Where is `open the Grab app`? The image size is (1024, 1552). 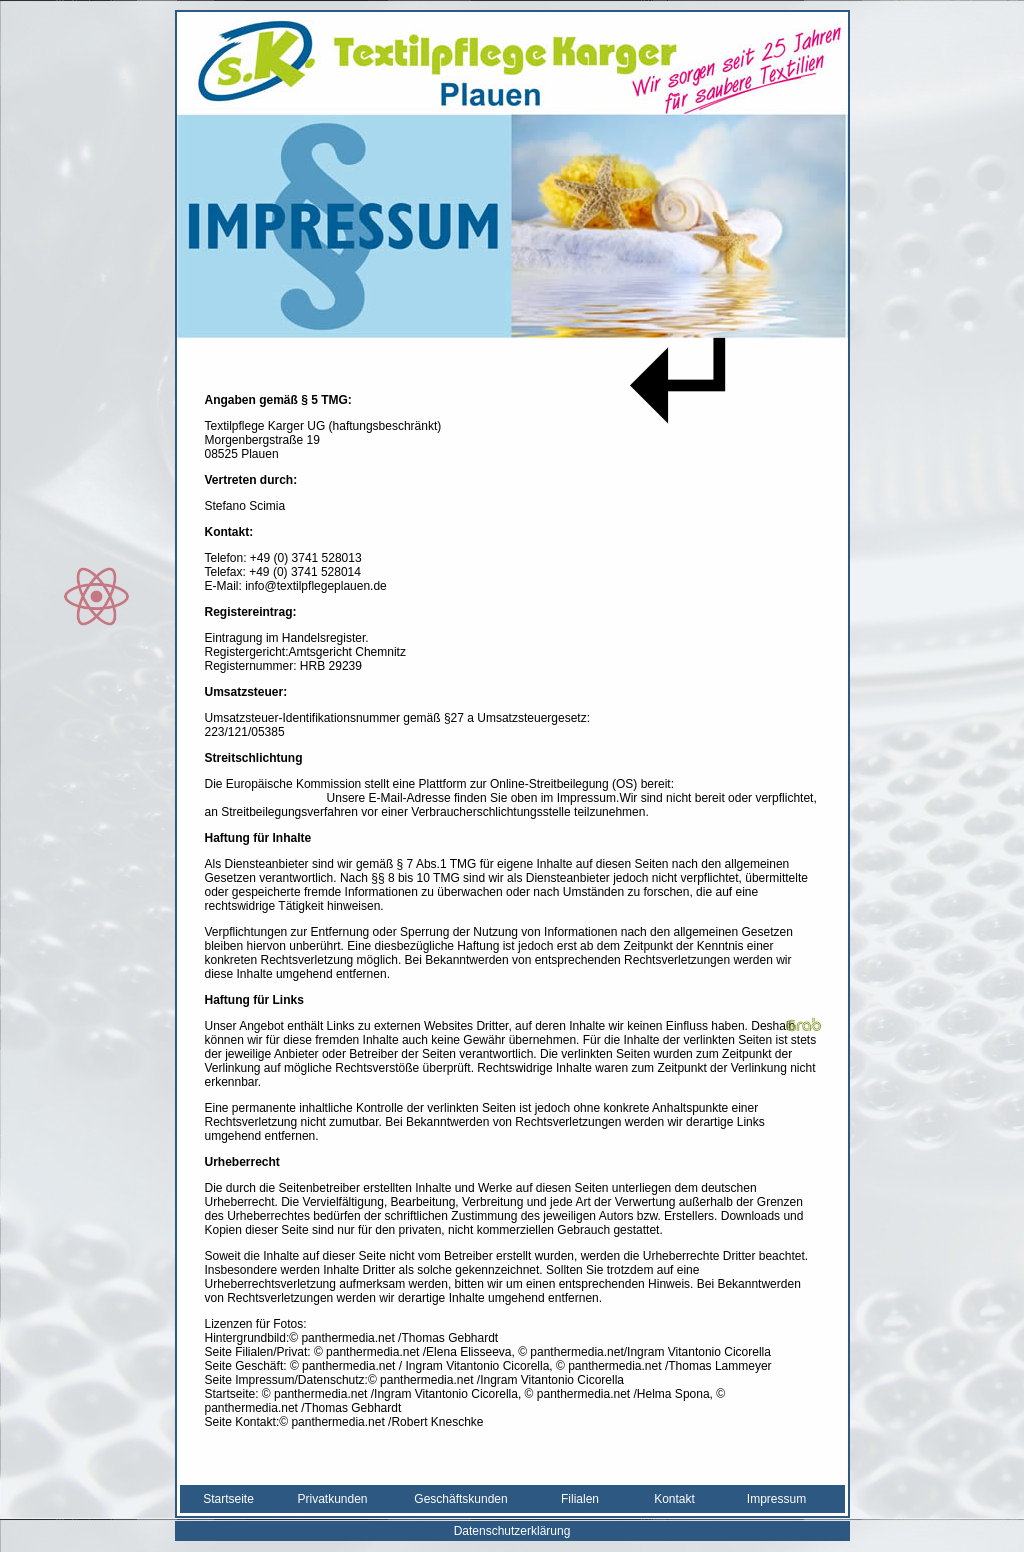
open the Grab app is located at coordinates (803, 1024).